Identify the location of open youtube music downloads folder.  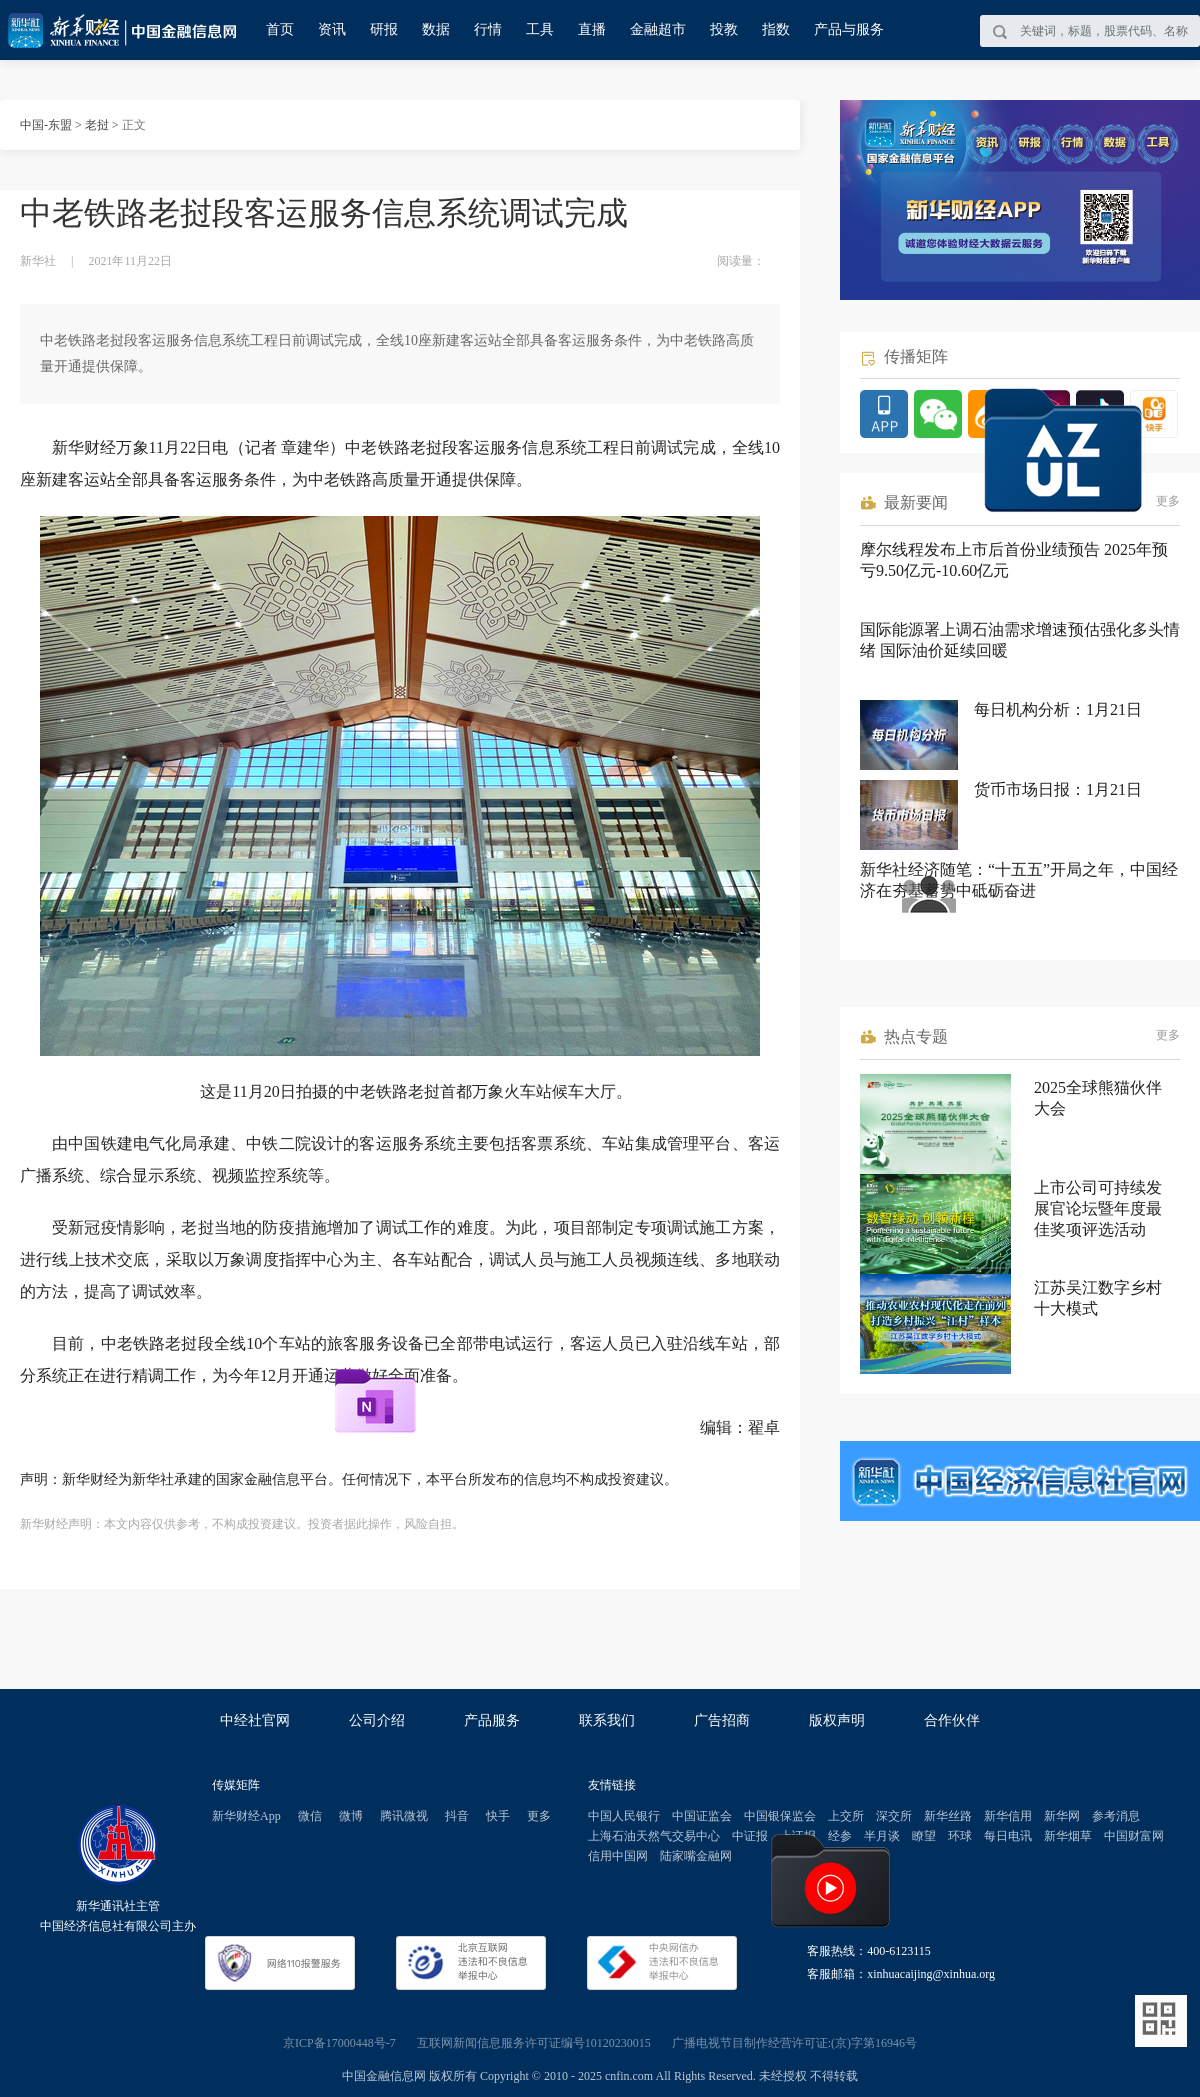
(830, 1884).